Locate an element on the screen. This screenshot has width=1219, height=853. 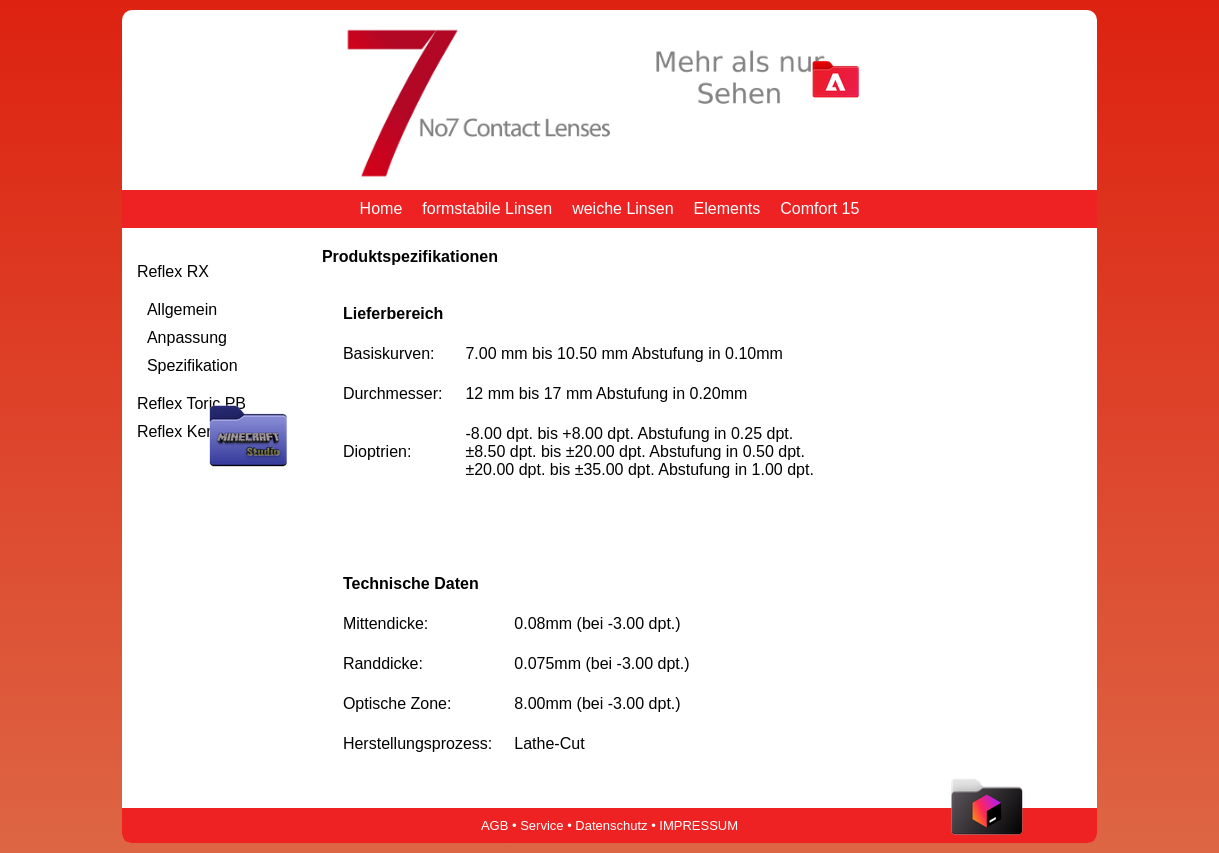
open minecraft studio project folder is located at coordinates (248, 438).